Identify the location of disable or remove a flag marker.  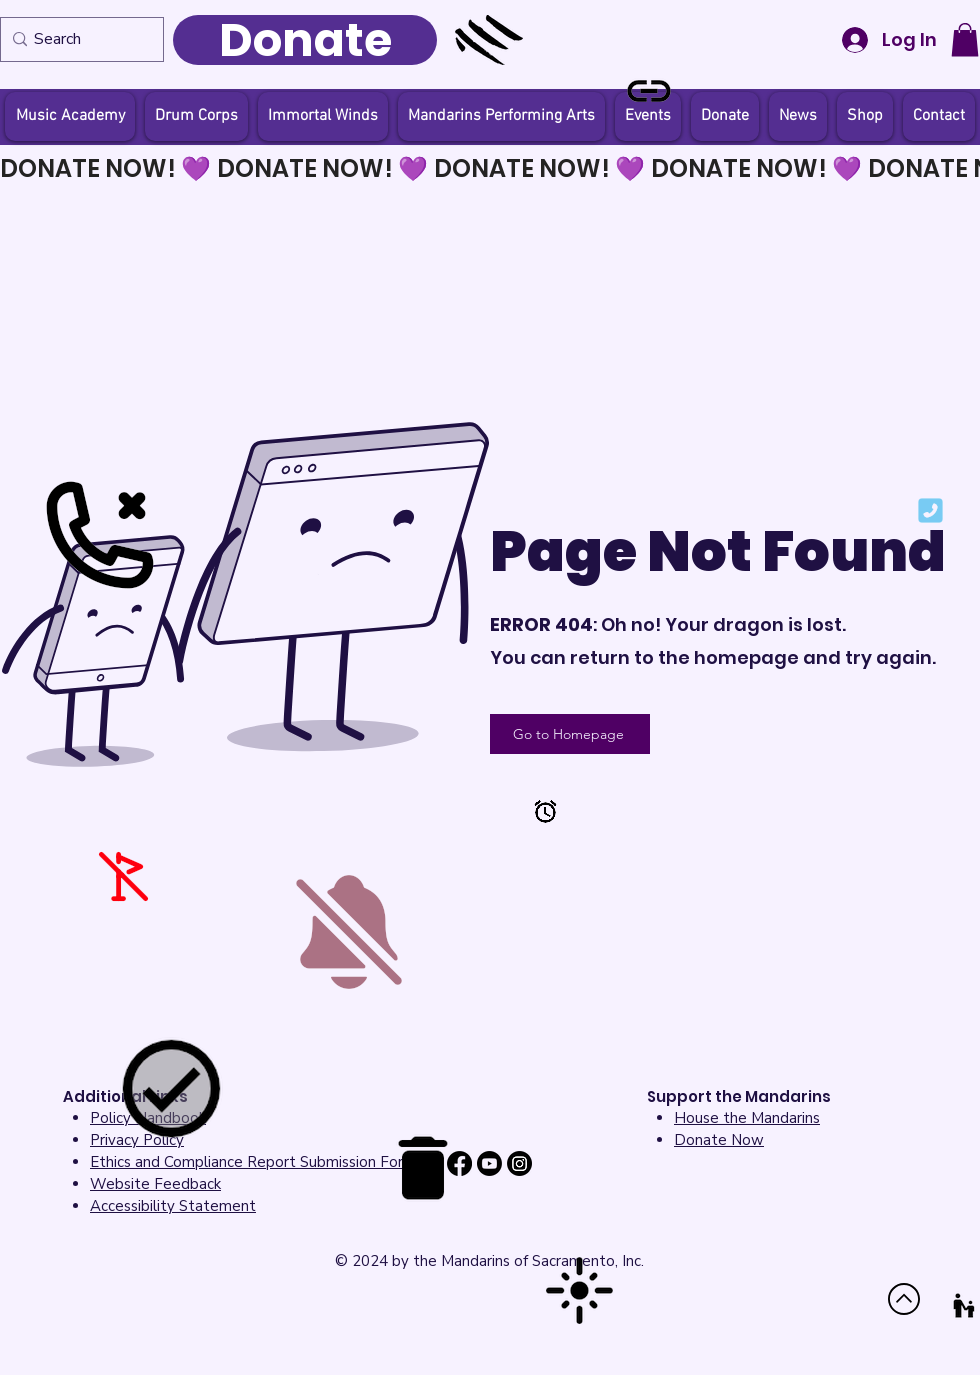
(123, 876).